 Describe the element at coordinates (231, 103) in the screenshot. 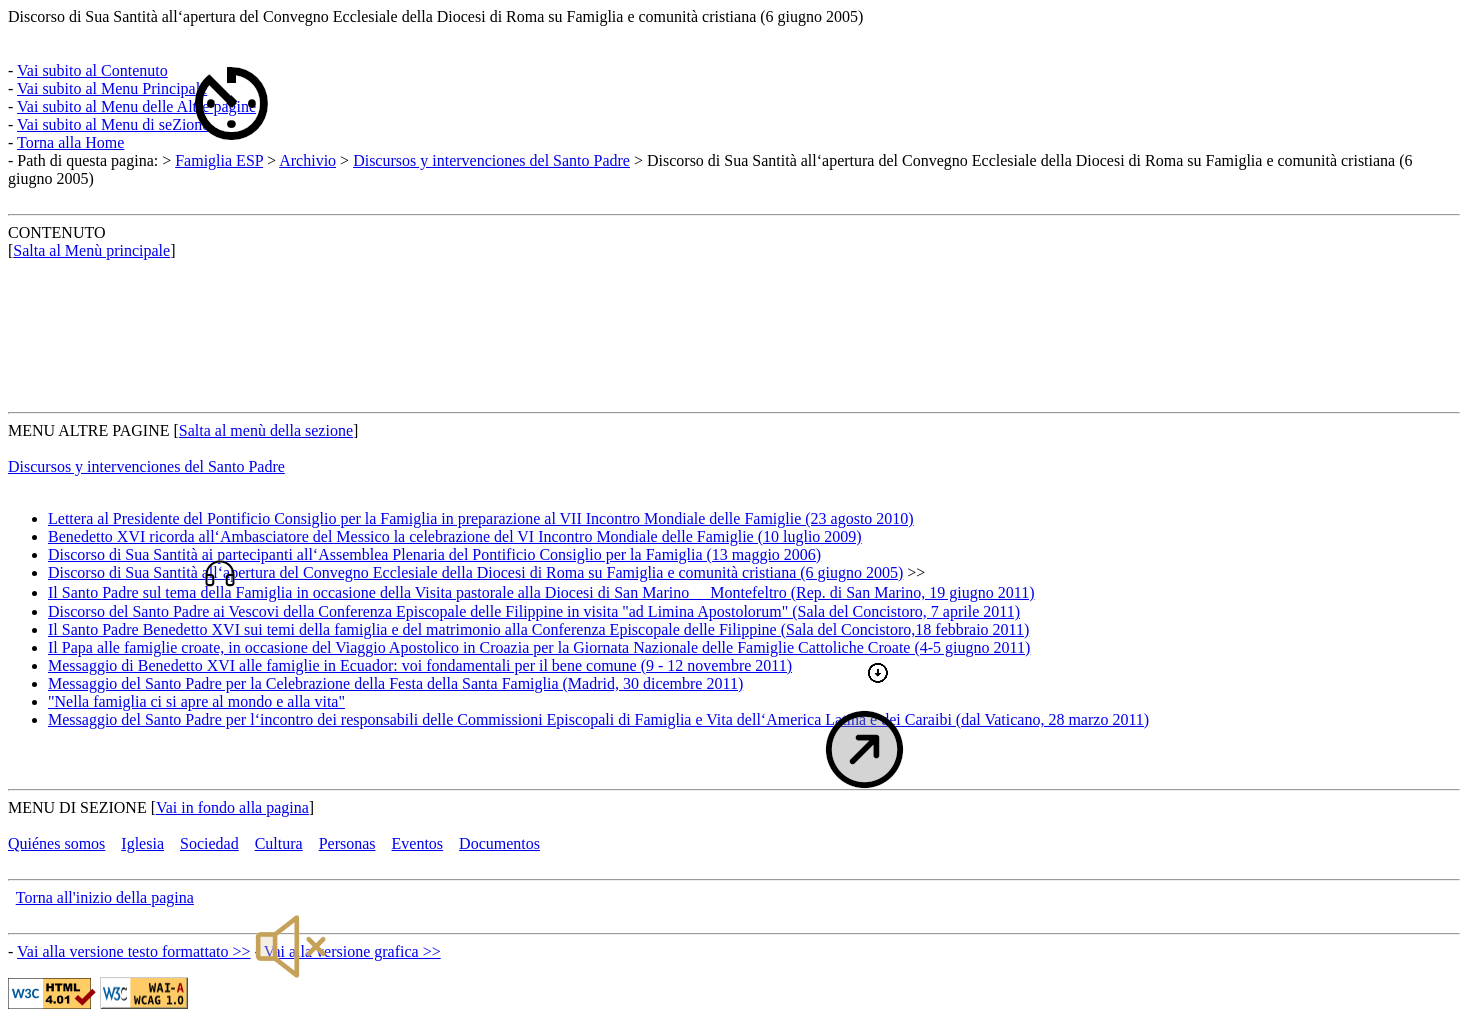

I see `set or view a countdown timer` at that location.